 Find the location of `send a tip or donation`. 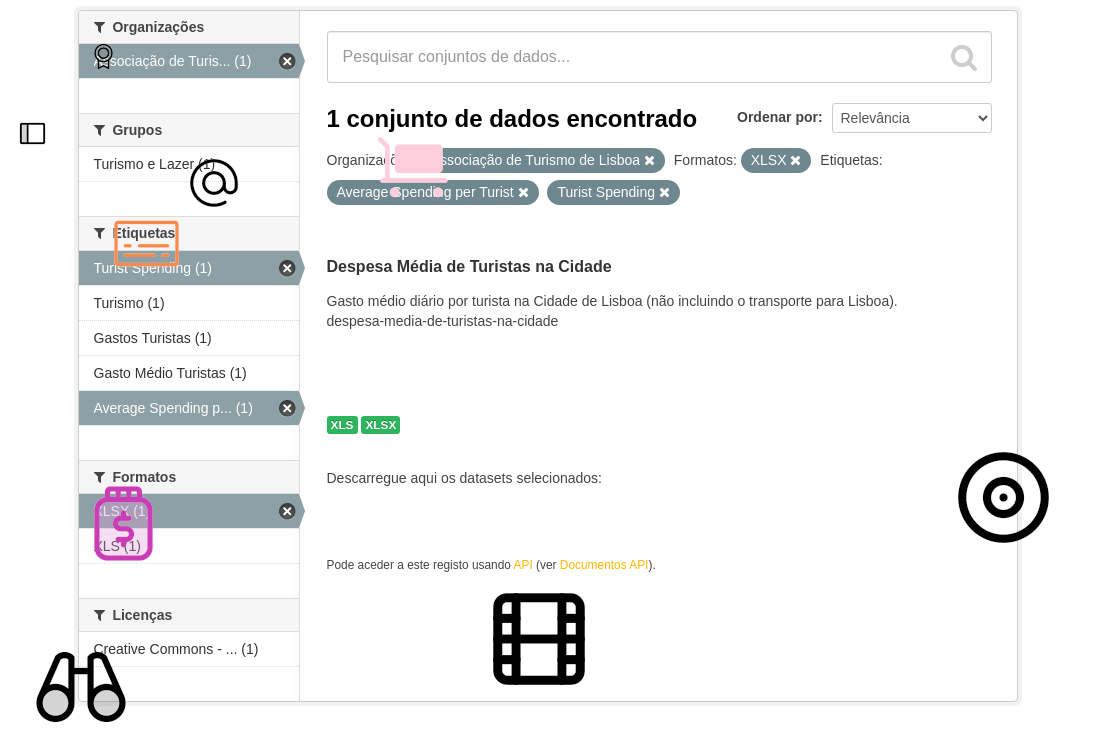

send a tip or donation is located at coordinates (123, 523).